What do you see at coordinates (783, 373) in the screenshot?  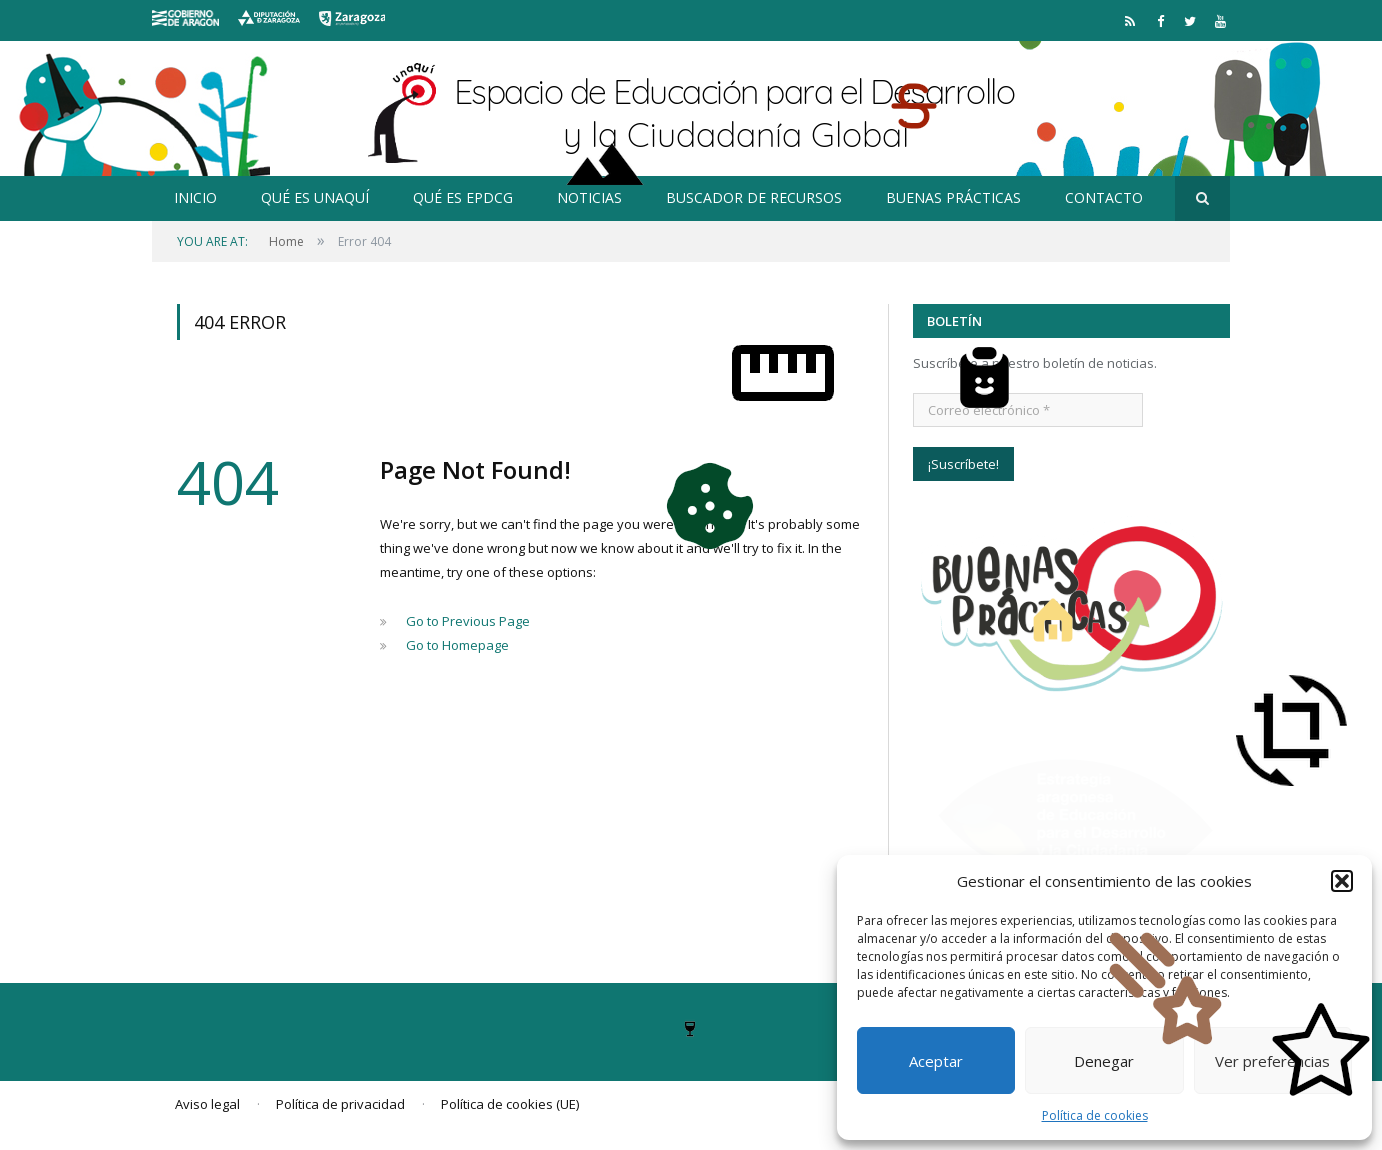 I see `access ruler or measurement tool` at bounding box center [783, 373].